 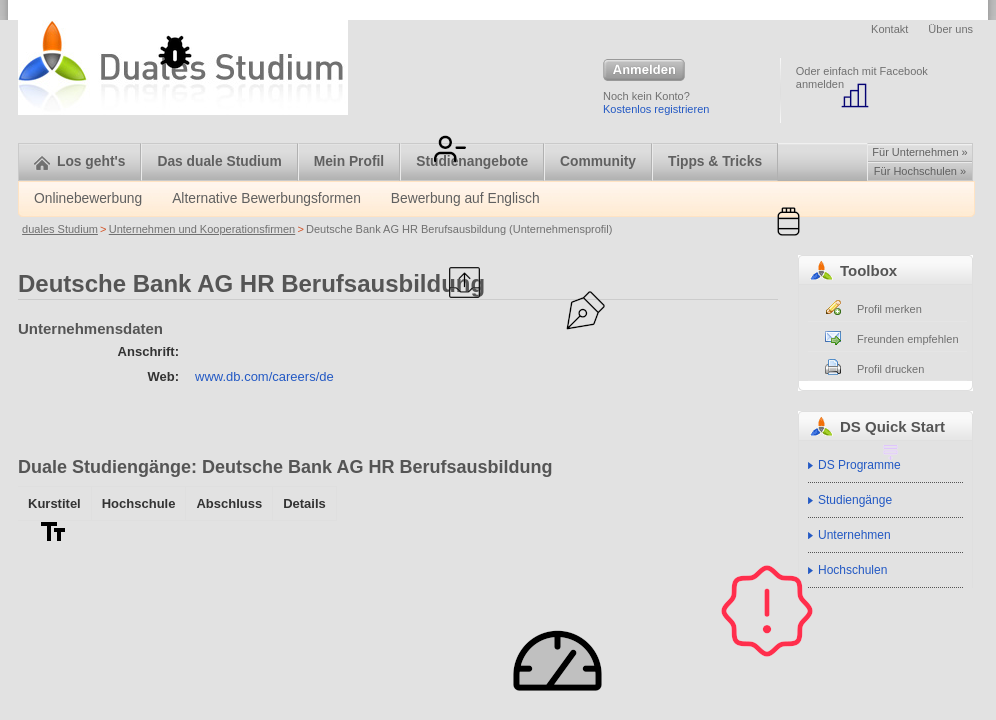 I want to click on indicates a warning or alert requiring attention, so click(x=767, y=611).